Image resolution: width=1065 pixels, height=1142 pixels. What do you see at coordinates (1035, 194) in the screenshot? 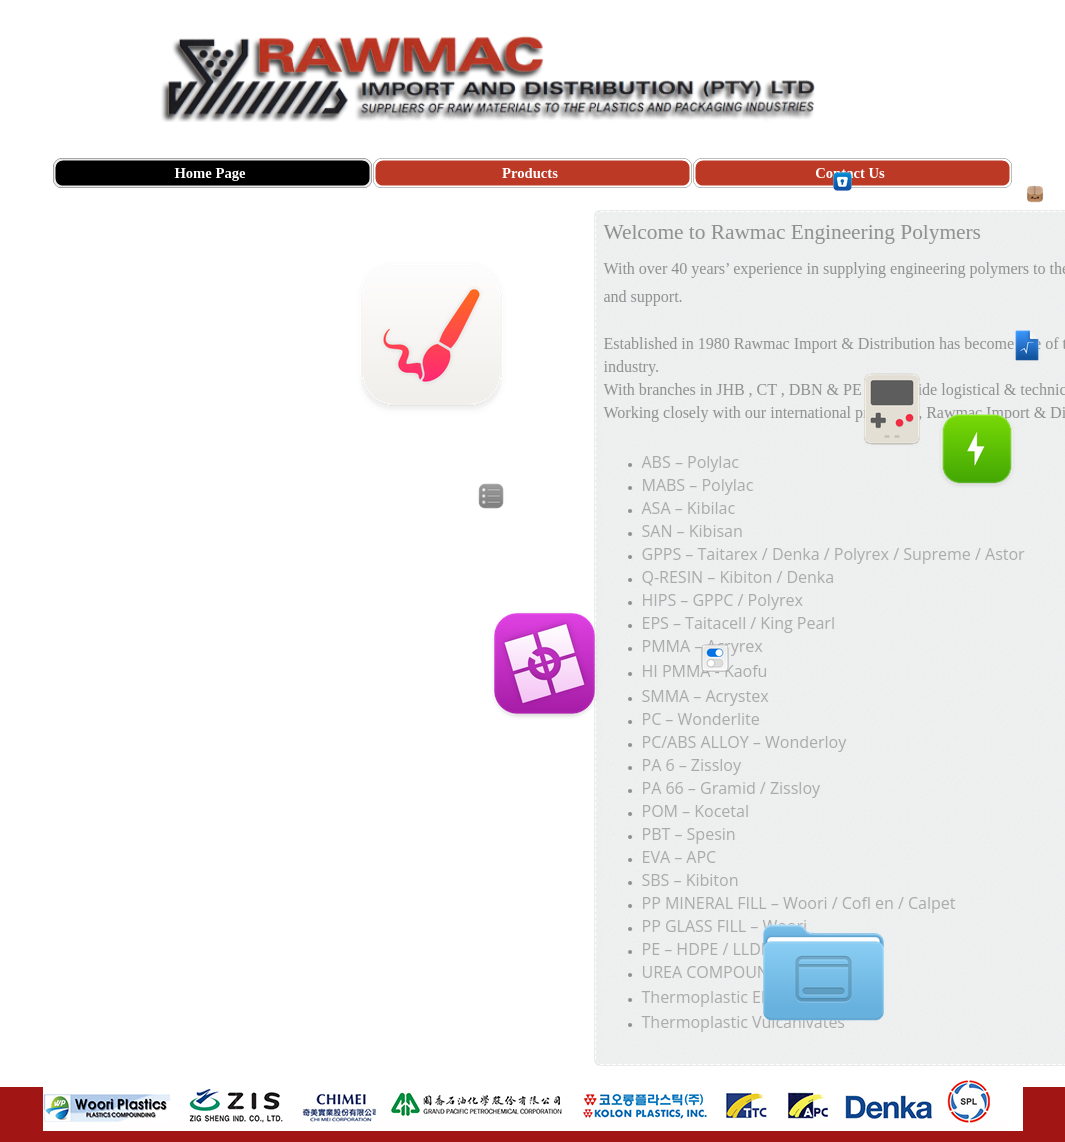
I see `open boxbuddy container management app` at bounding box center [1035, 194].